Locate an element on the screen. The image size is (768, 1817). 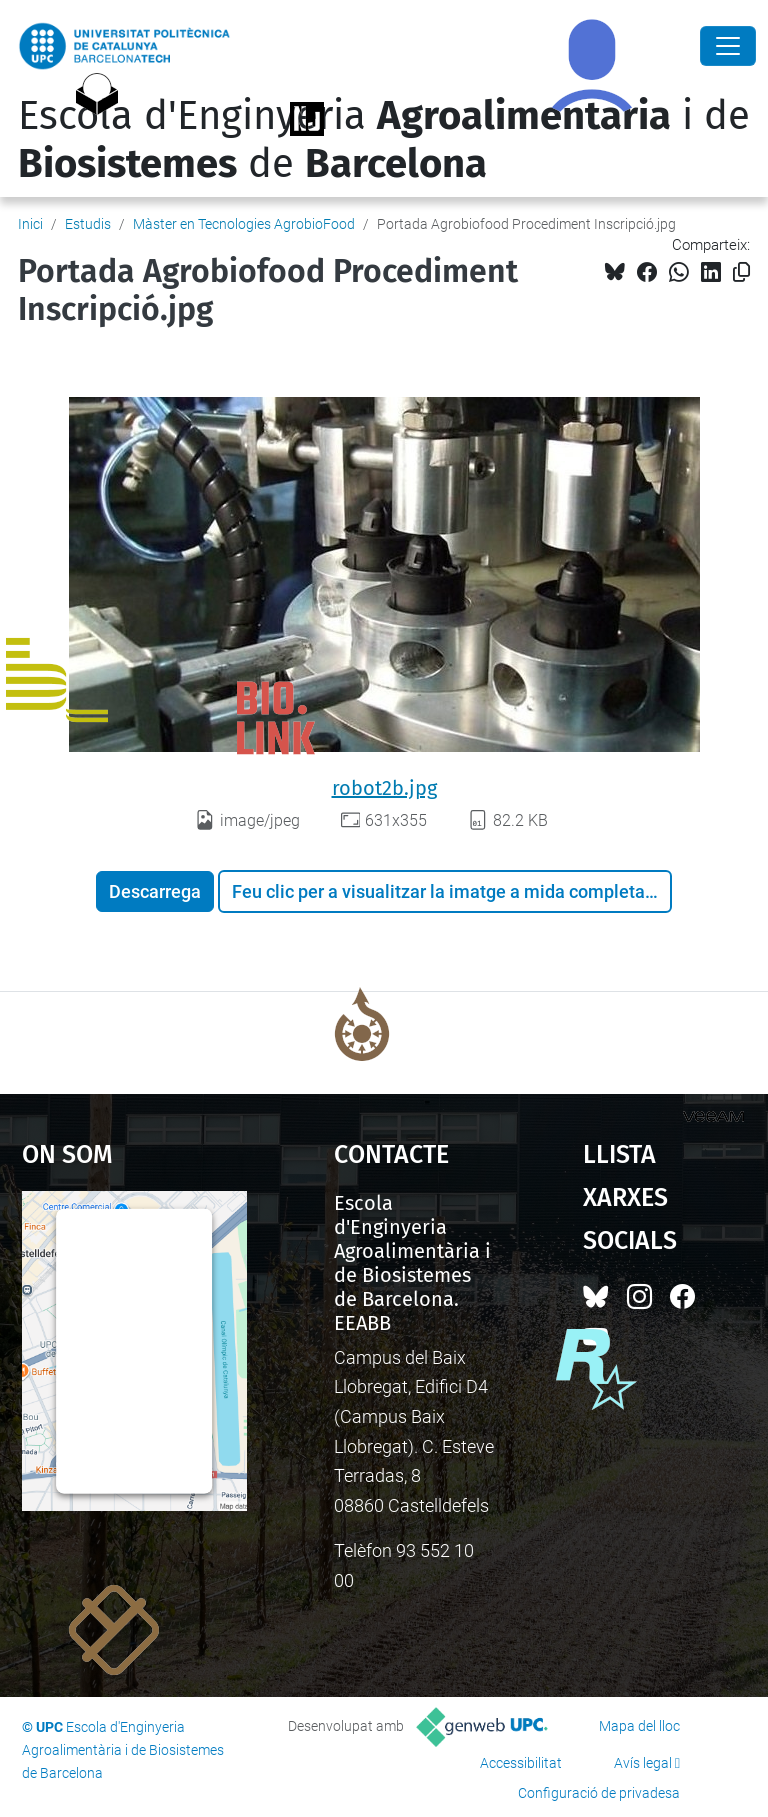
open Roundcube webmail client is located at coordinates (97, 94).